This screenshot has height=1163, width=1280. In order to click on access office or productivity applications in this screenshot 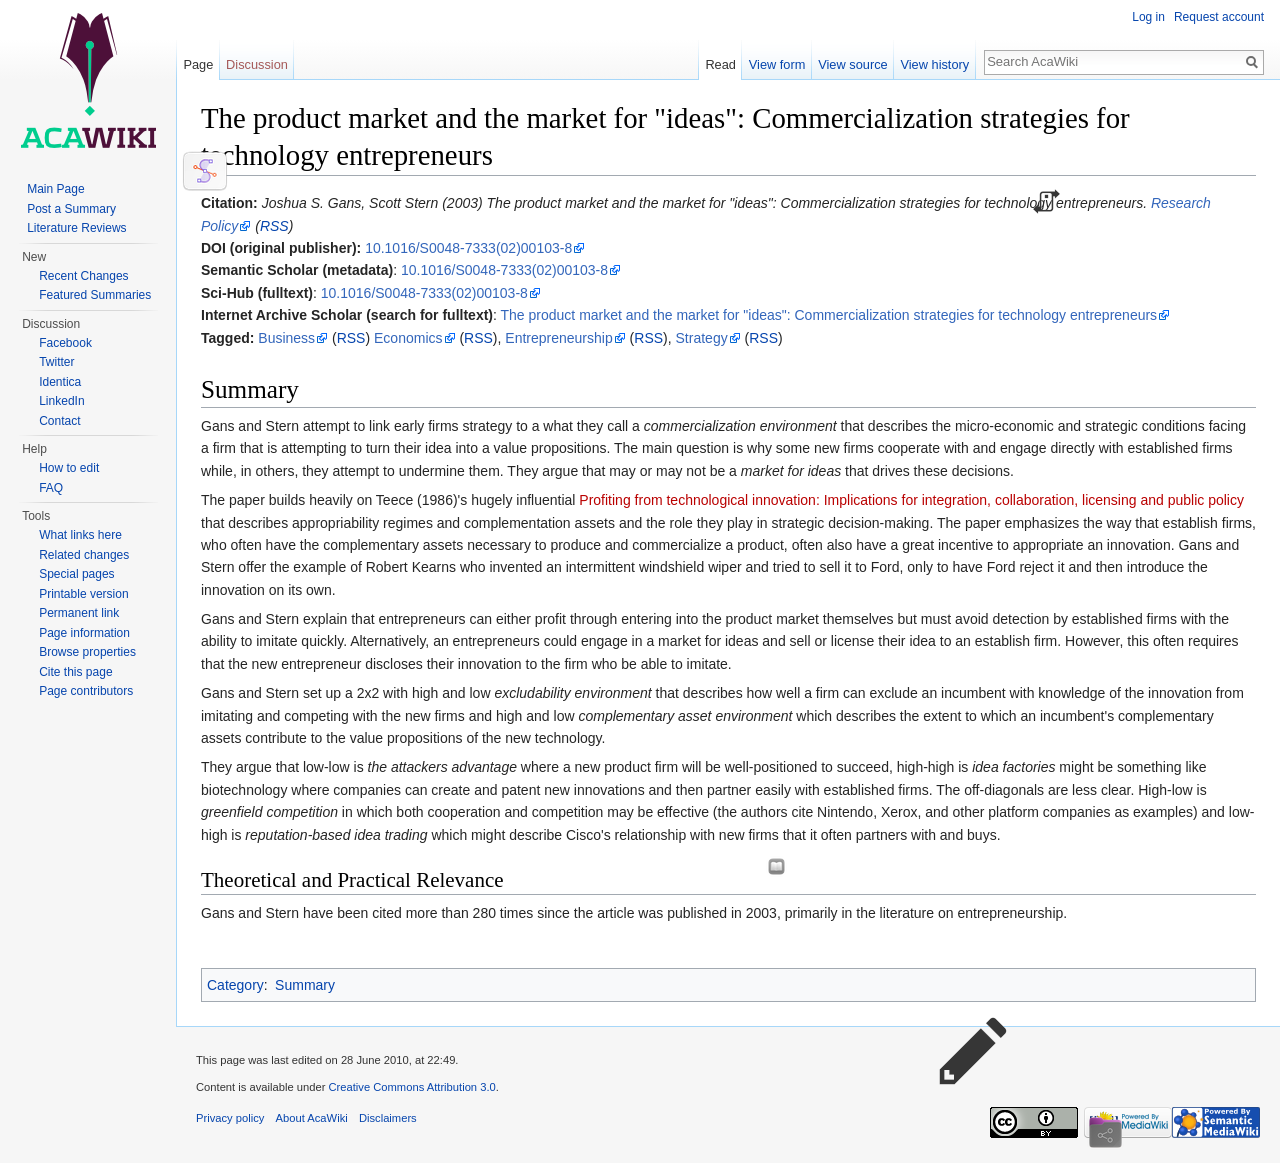, I will do `click(973, 1051)`.